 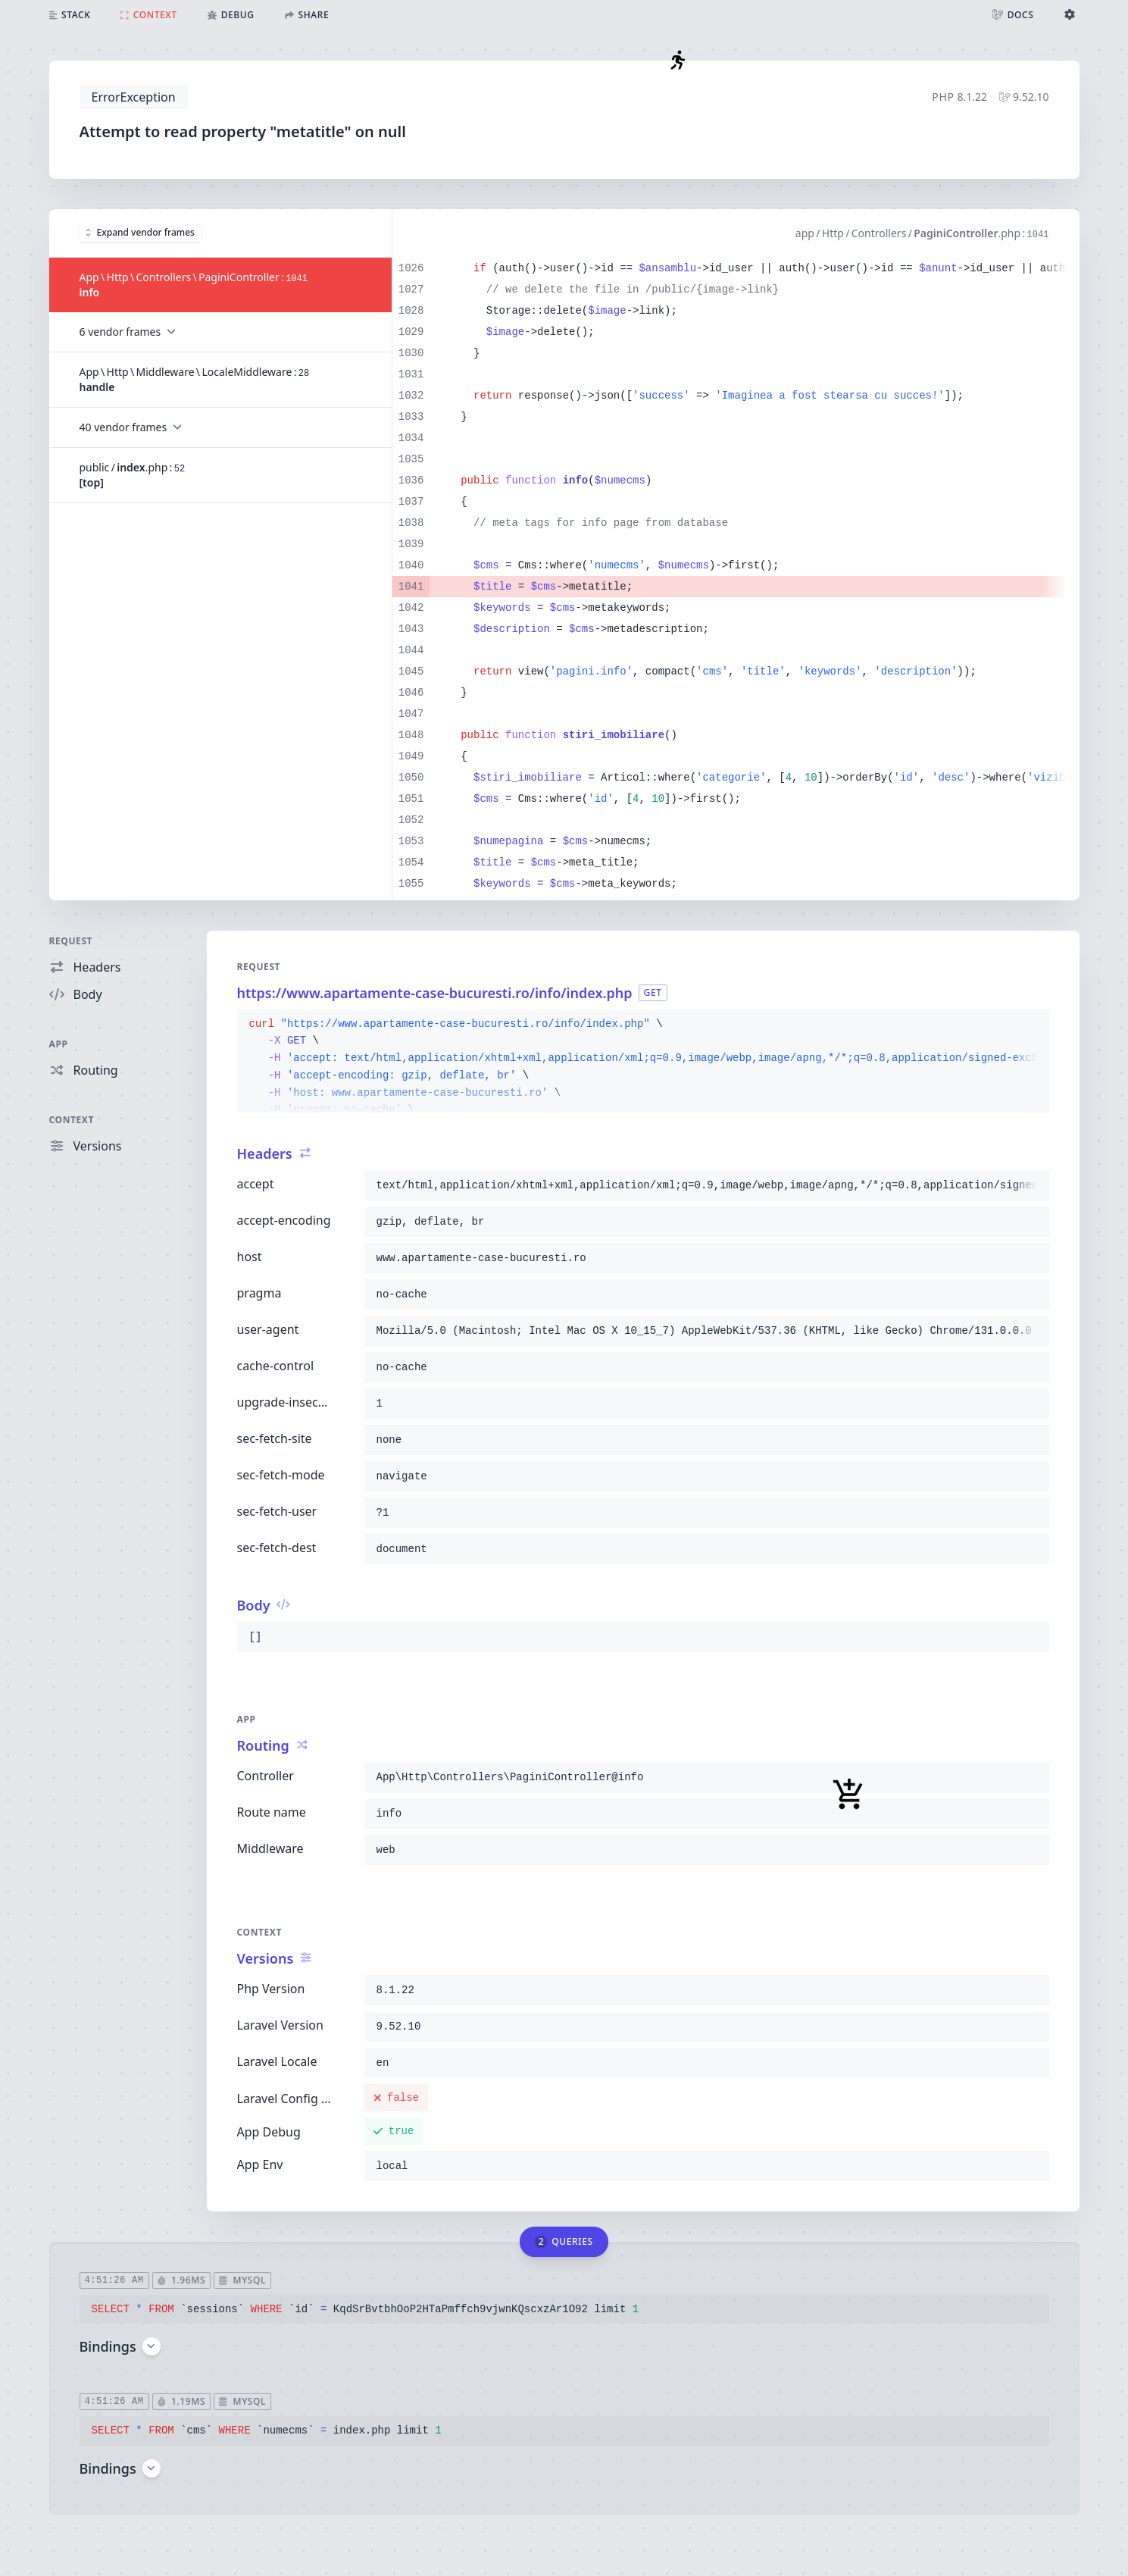 I want to click on start a running or jogging workout, so click(x=678, y=60).